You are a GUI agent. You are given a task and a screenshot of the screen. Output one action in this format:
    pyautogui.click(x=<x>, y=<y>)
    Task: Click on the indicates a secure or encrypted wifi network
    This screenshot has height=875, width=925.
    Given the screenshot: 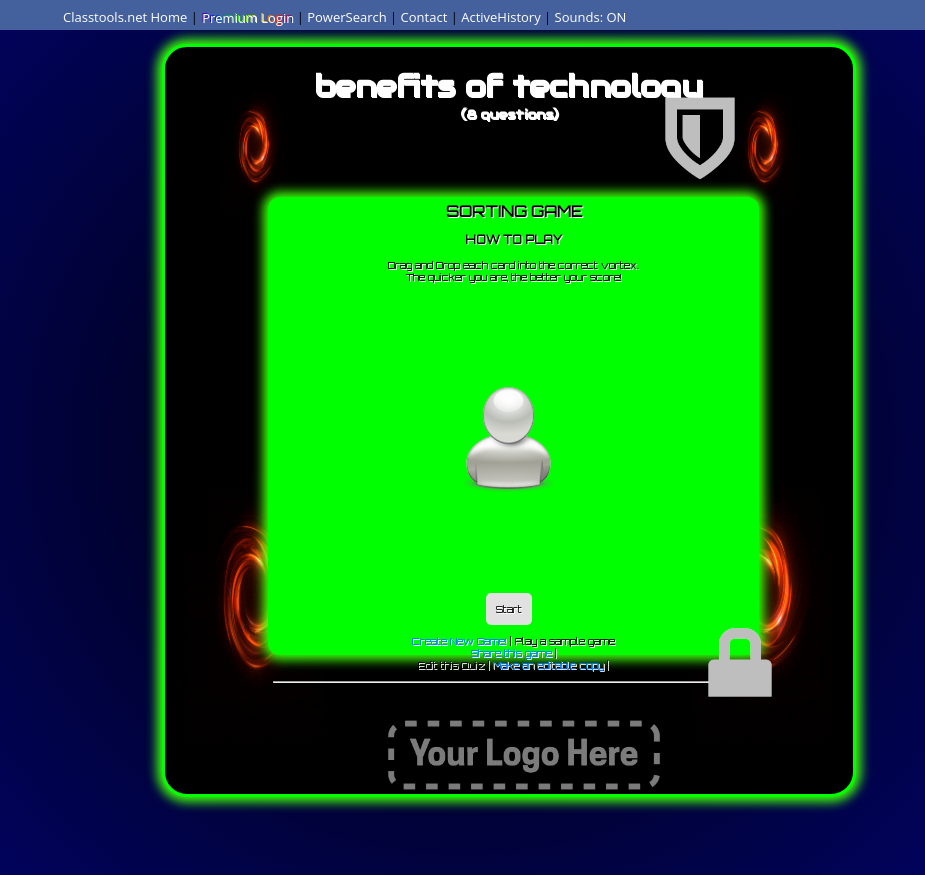 What is the action you would take?
    pyautogui.click(x=740, y=665)
    